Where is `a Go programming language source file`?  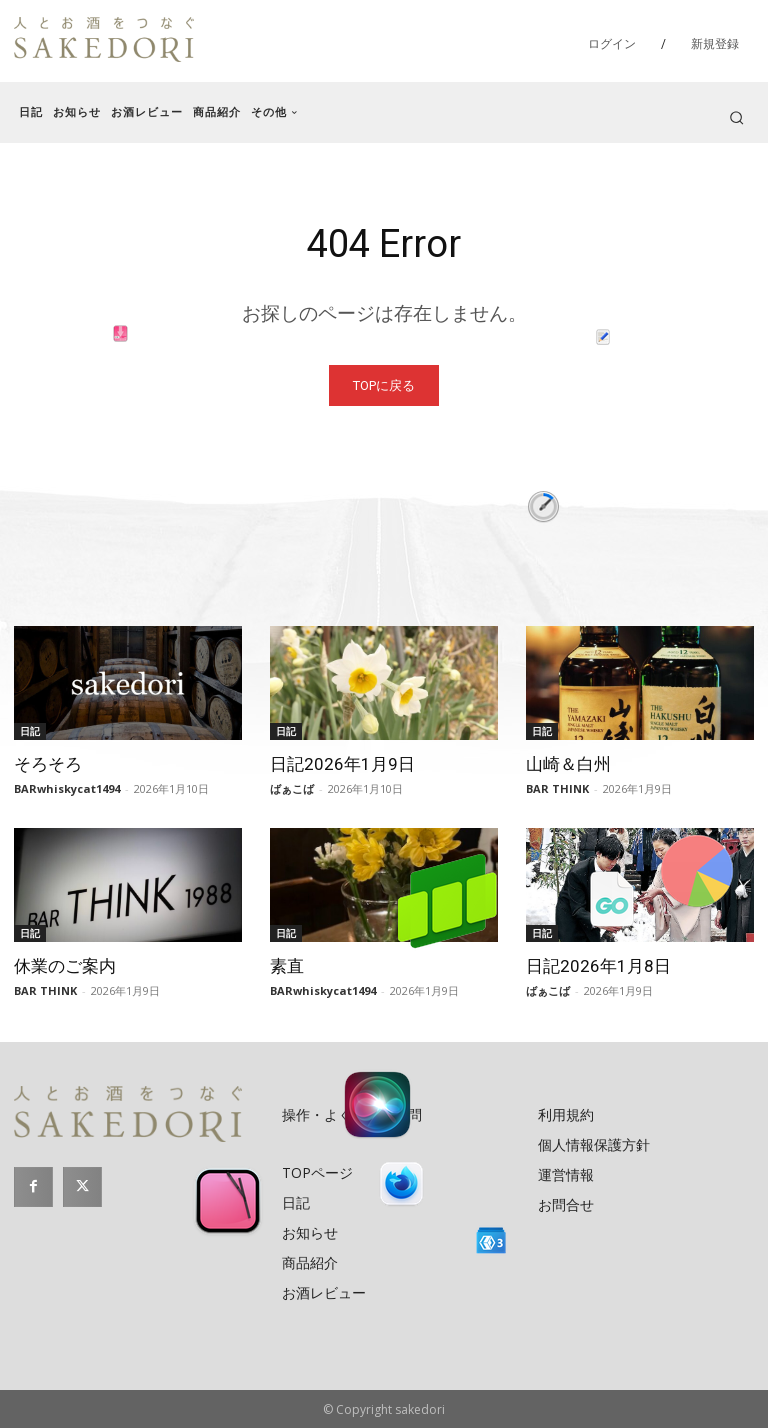
a Go programming language source file is located at coordinates (612, 899).